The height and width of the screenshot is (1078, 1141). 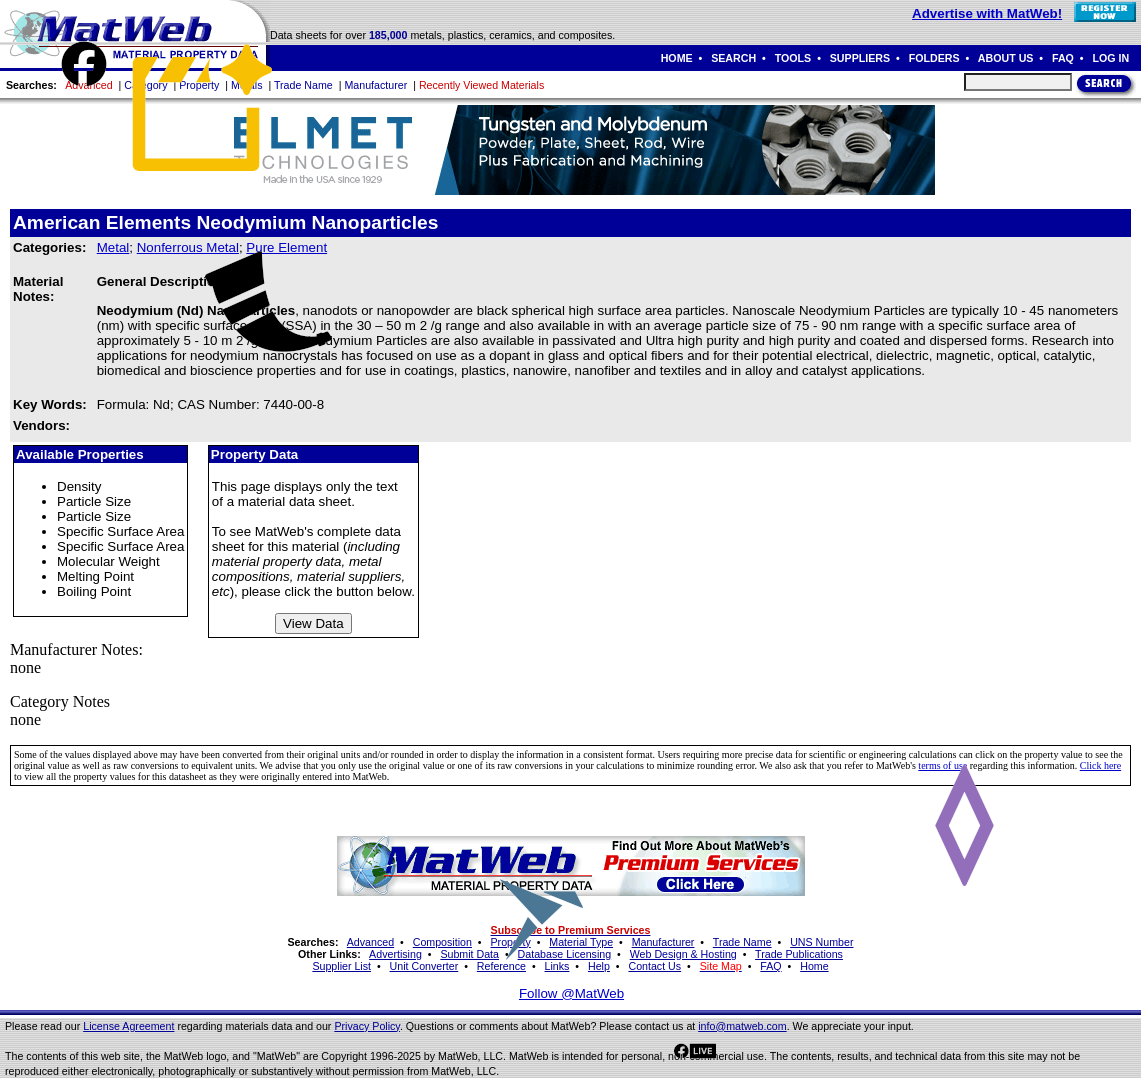 What do you see at coordinates (268, 301) in the screenshot?
I see `Flask web framework logo` at bounding box center [268, 301].